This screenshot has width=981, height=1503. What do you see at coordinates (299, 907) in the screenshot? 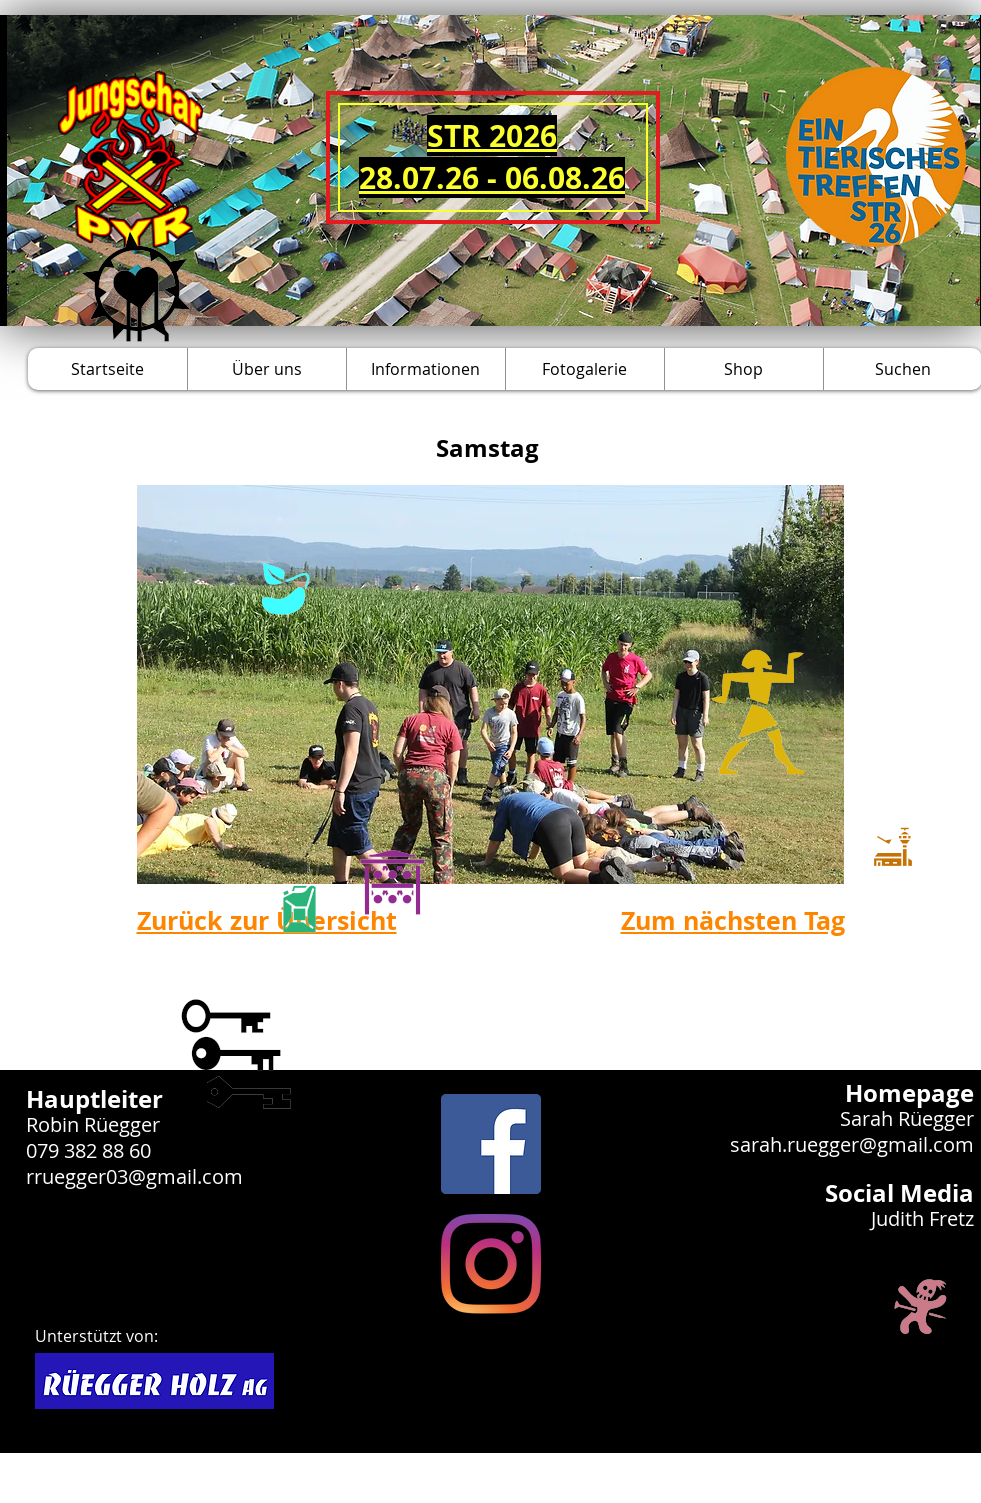
I see `fuel or gas container item in game inventory` at bounding box center [299, 907].